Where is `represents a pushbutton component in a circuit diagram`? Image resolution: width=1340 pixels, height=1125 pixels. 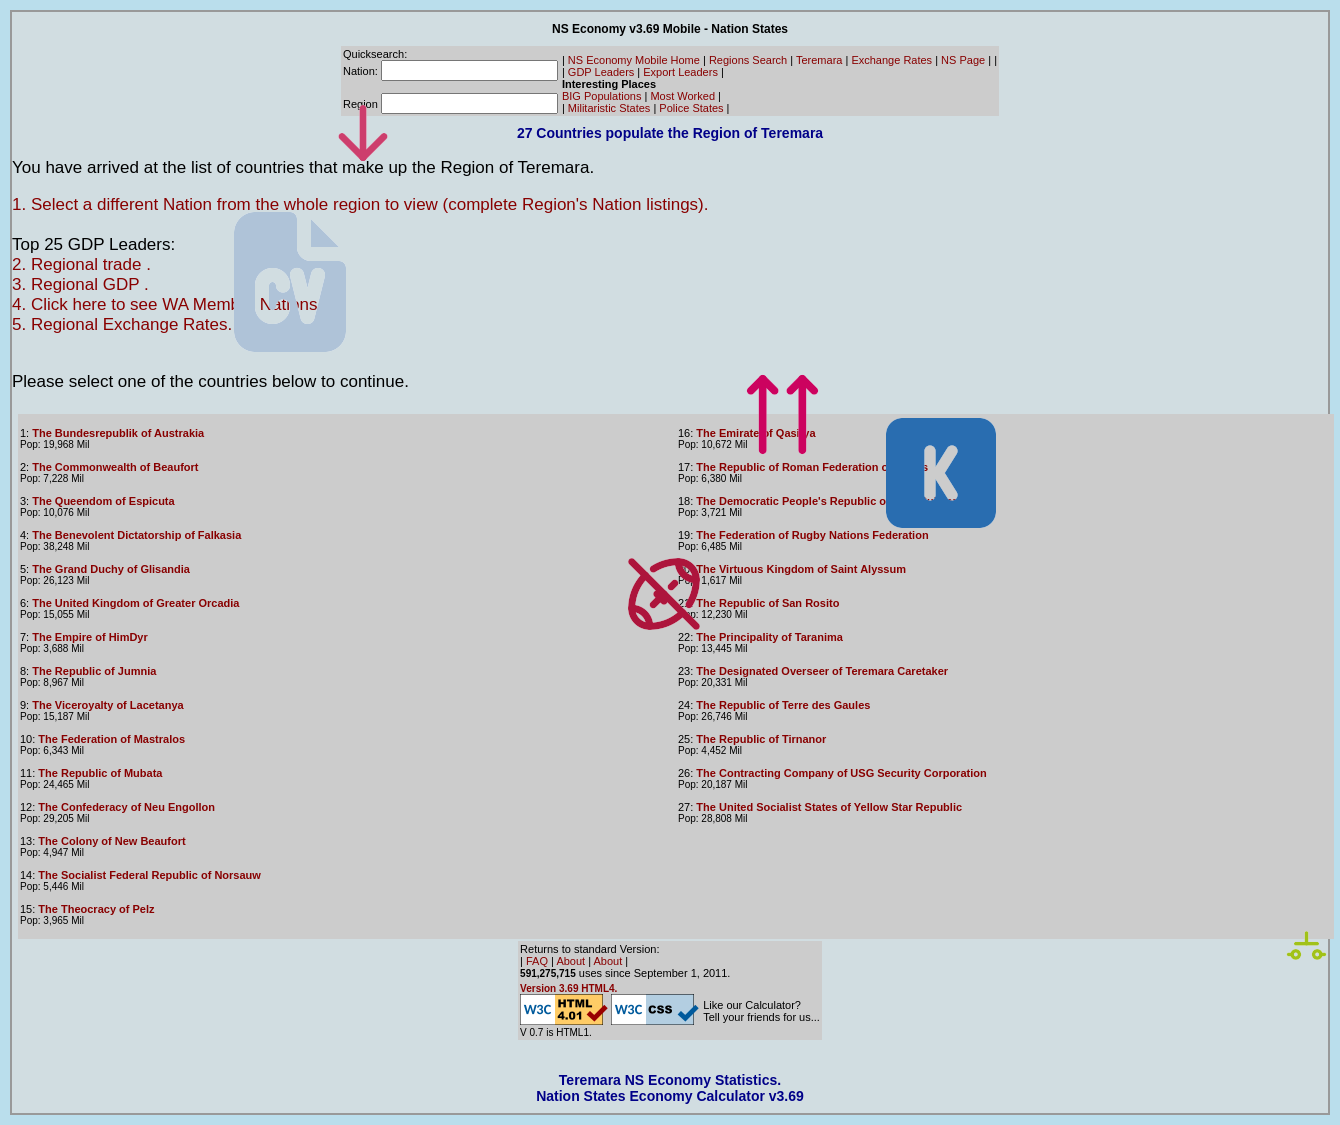 represents a pushbutton component in a circuit diagram is located at coordinates (1306, 945).